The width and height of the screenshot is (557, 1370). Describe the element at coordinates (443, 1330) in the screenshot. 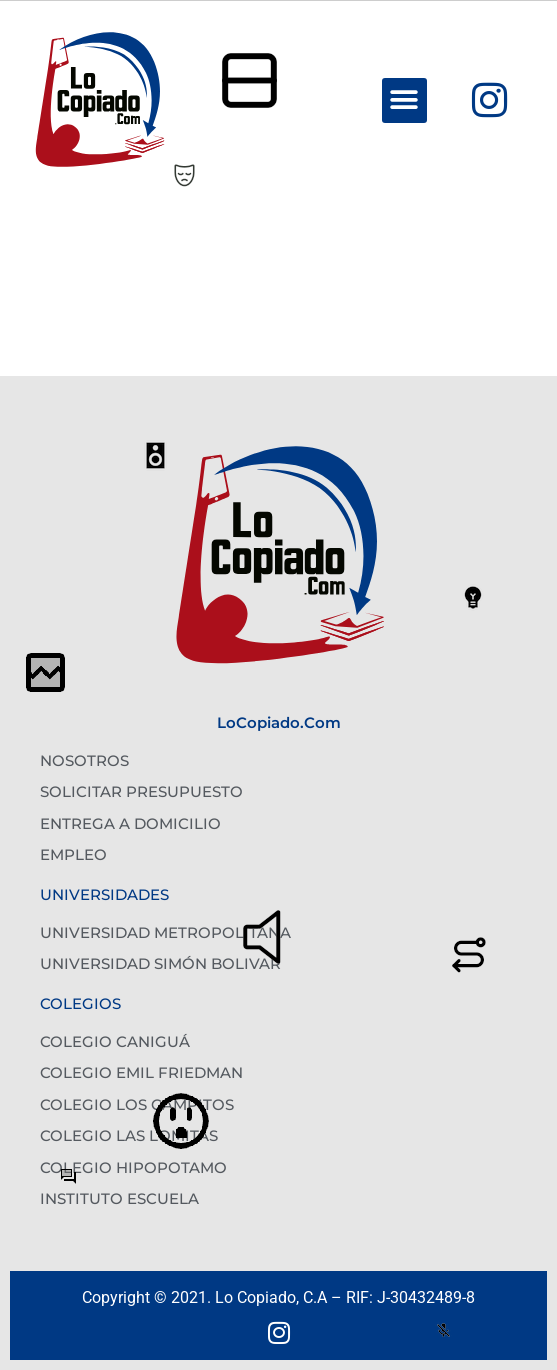

I see `mute your microphone` at that location.